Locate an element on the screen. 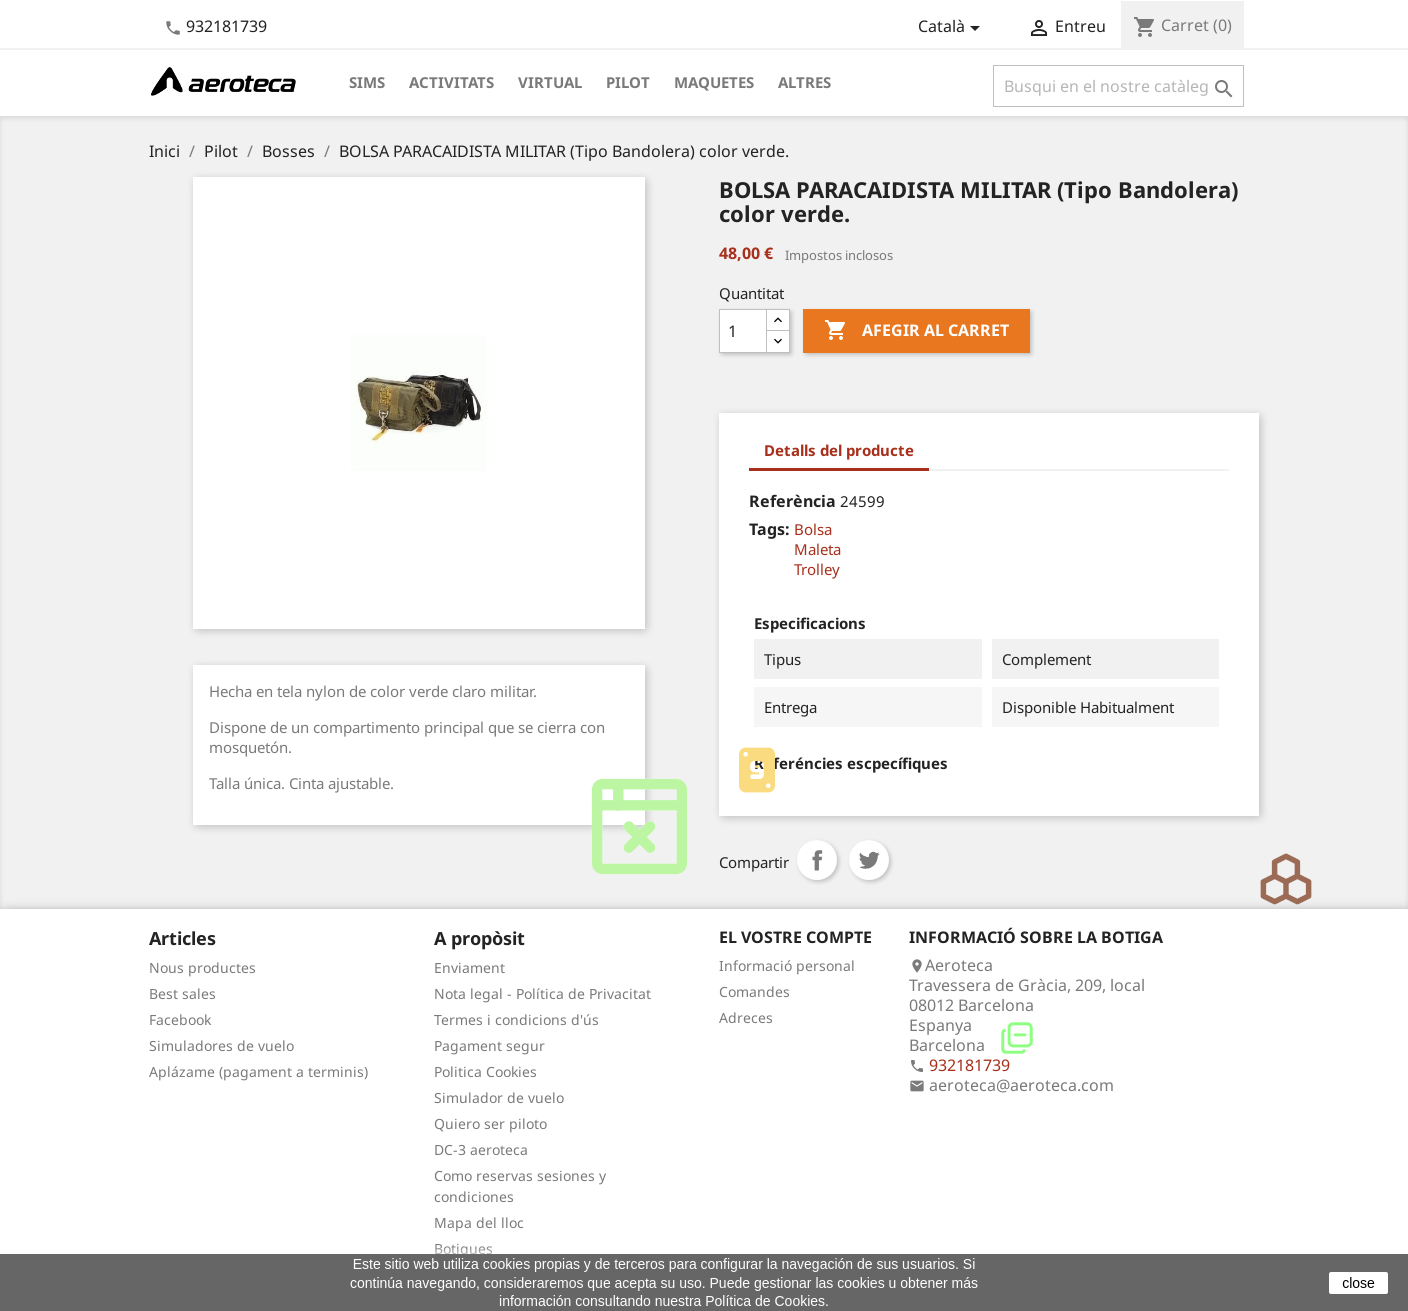  close browser window or tab is located at coordinates (639, 826).